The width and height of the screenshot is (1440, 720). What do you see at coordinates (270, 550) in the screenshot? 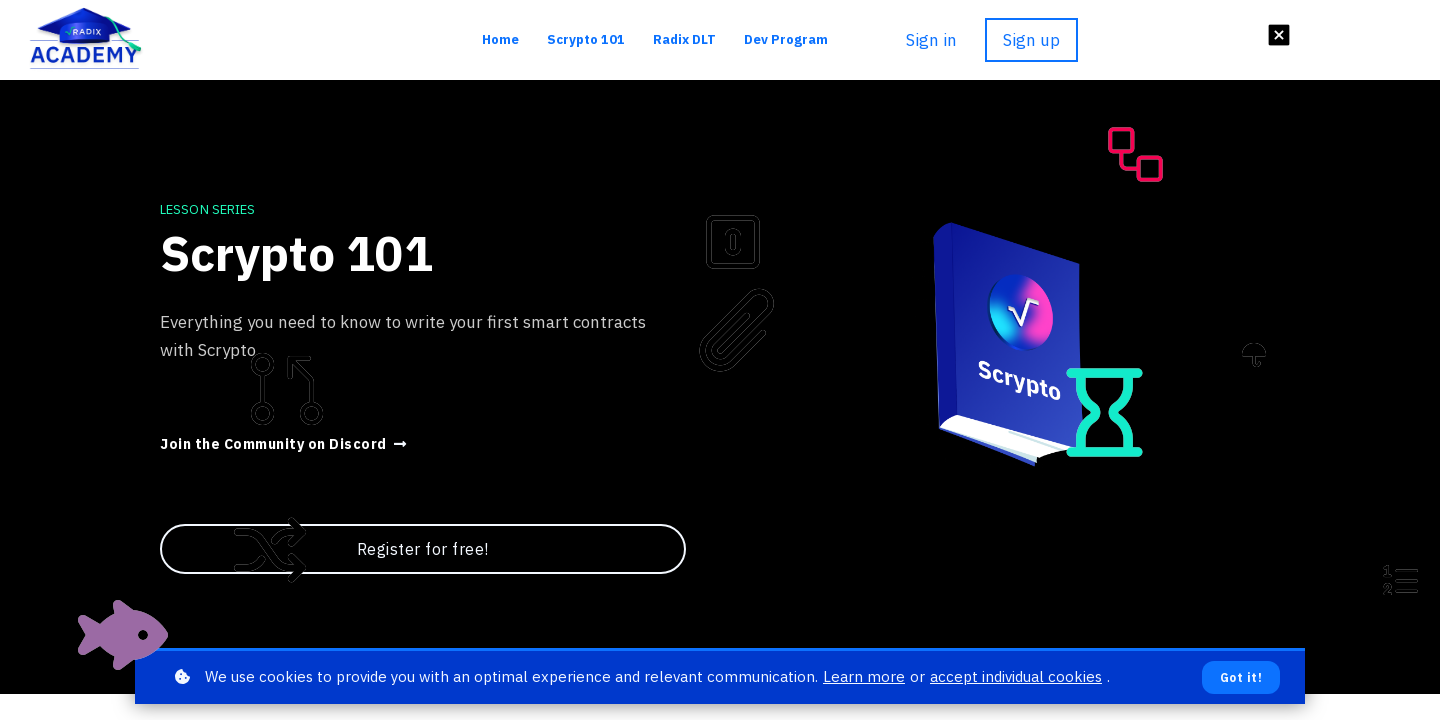
I see `shuffle or randomize content` at bounding box center [270, 550].